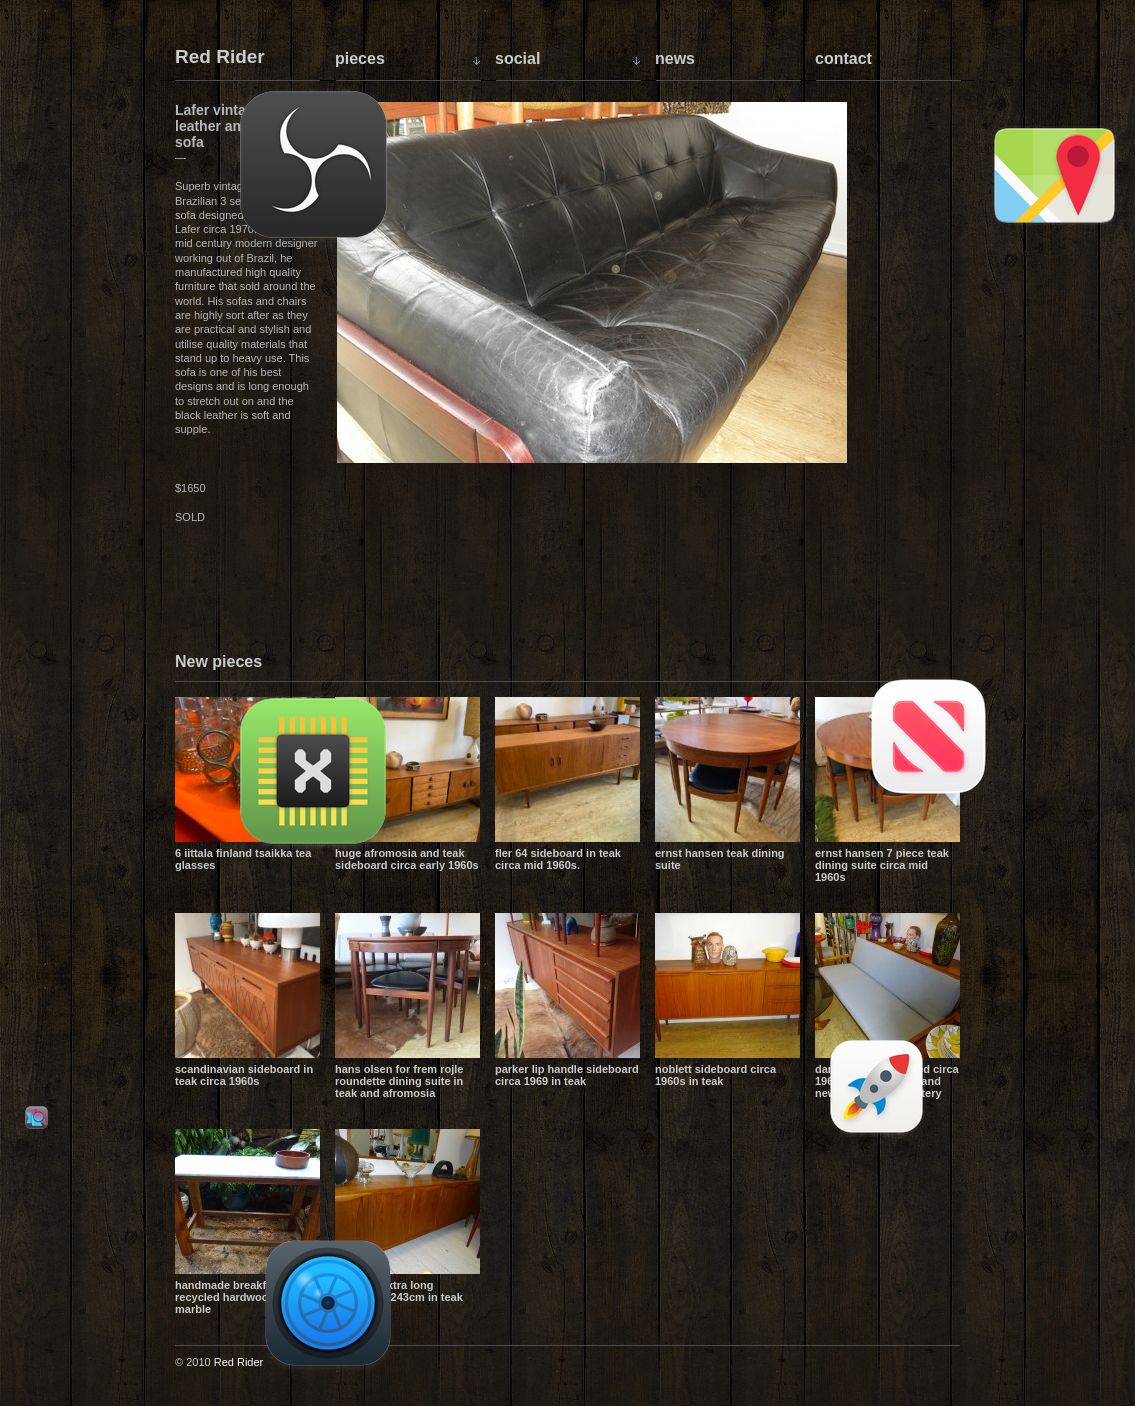 The width and height of the screenshot is (1135, 1406). What do you see at coordinates (36, 1117) in the screenshot?
I see `open aurea color palette or design tool app` at bounding box center [36, 1117].